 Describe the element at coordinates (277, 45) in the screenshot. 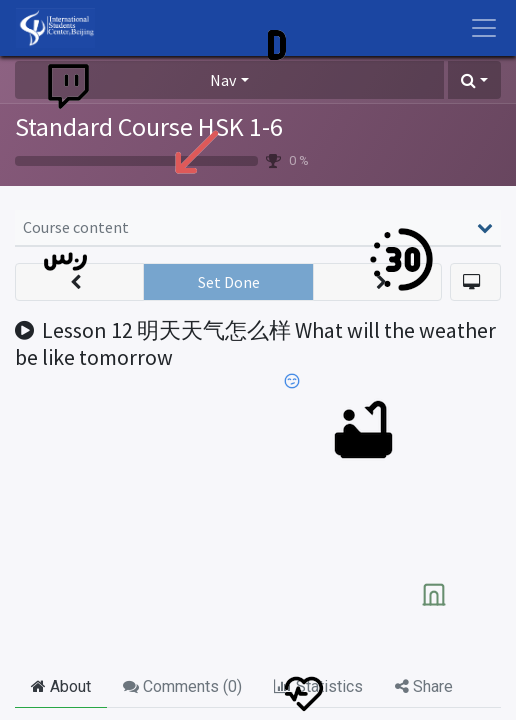

I see `indicates a "D" grade or rating` at that location.